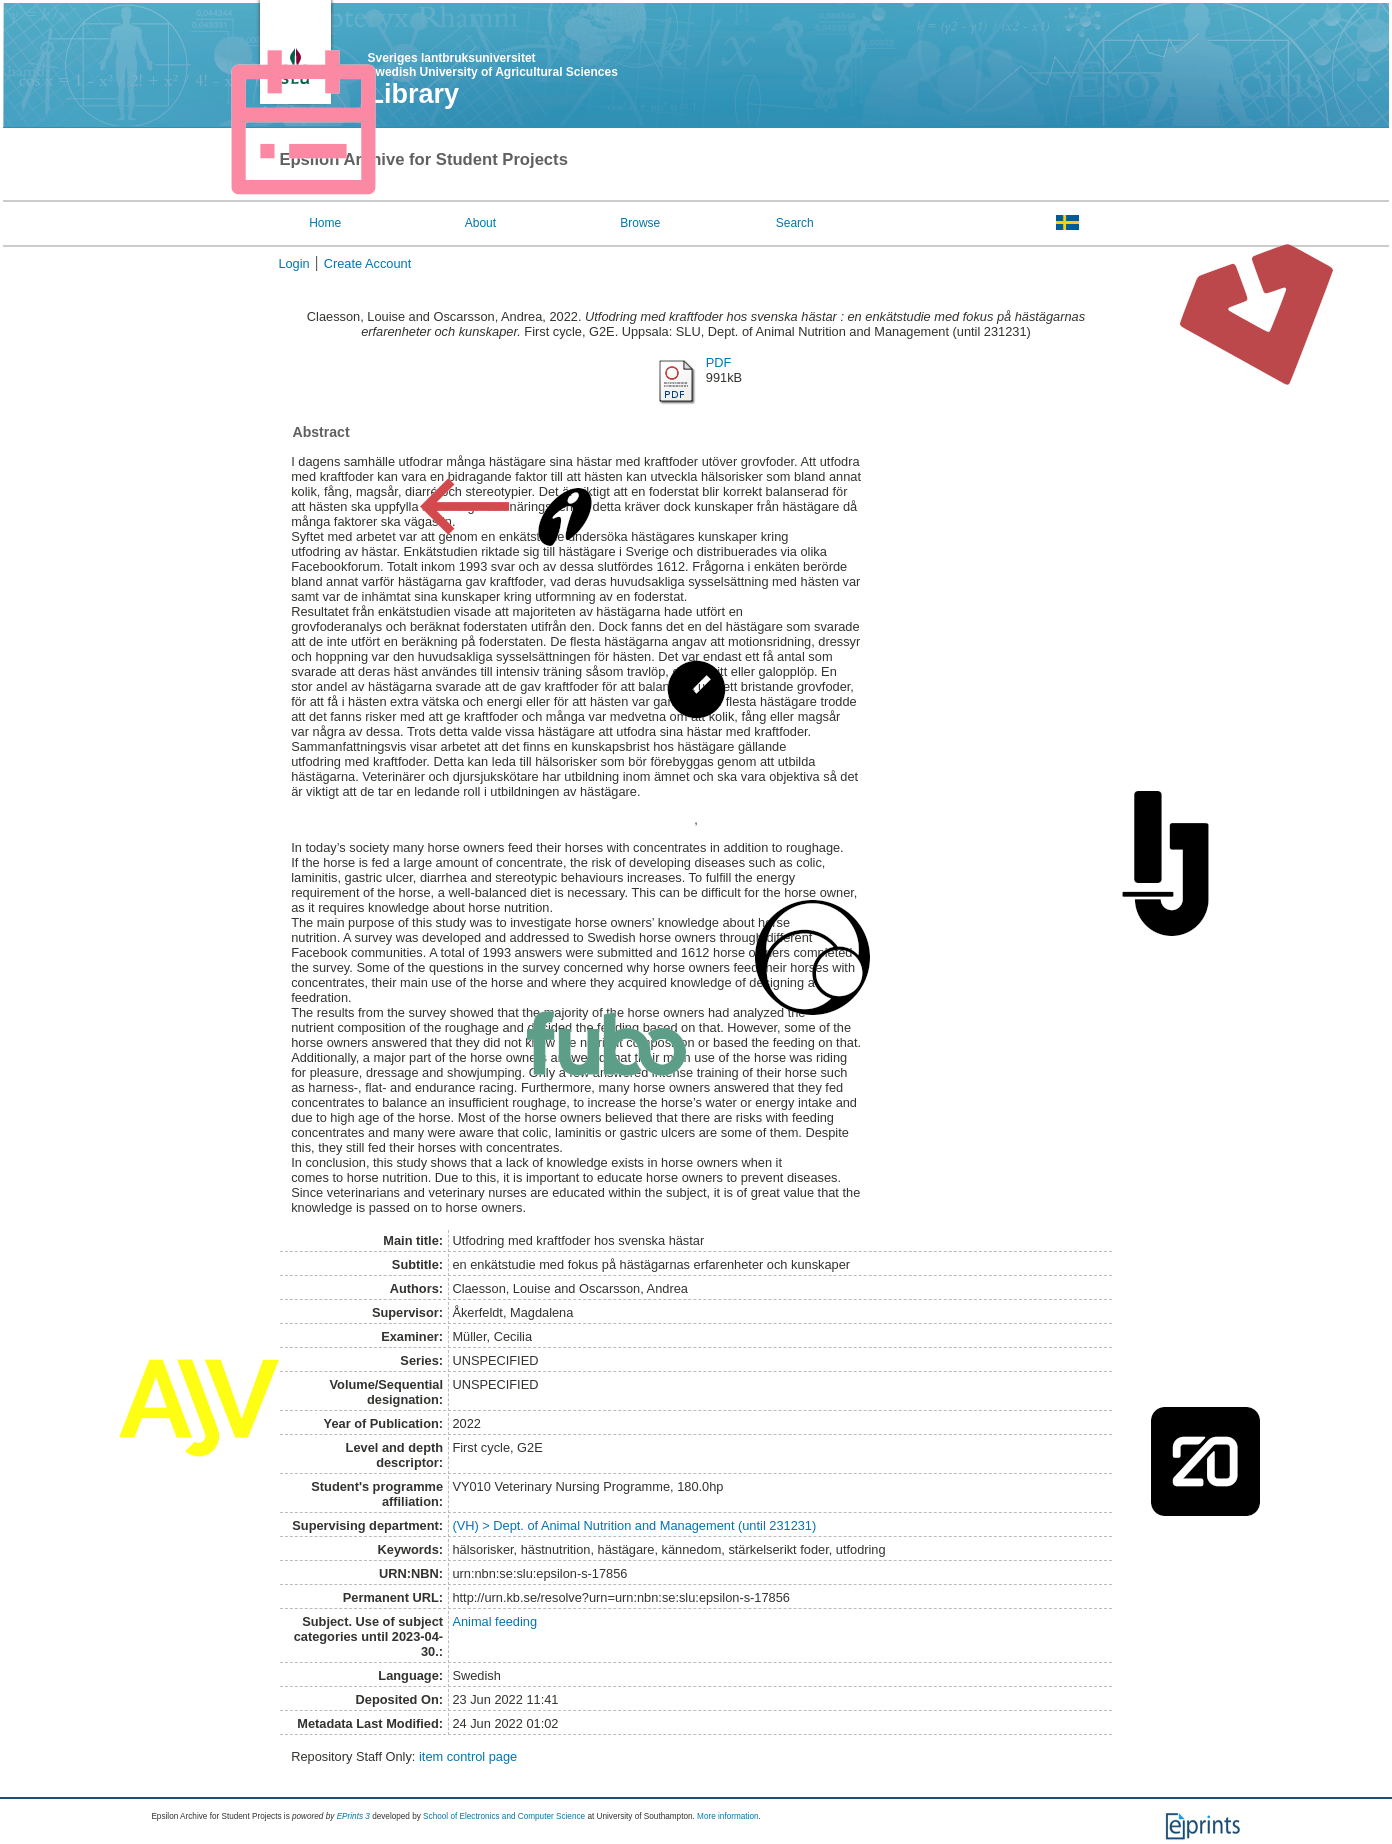 The width and height of the screenshot is (1392, 1844). Describe the element at coordinates (199, 1408) in the screenshot. I see `ajv json schema validator logo` at that location.